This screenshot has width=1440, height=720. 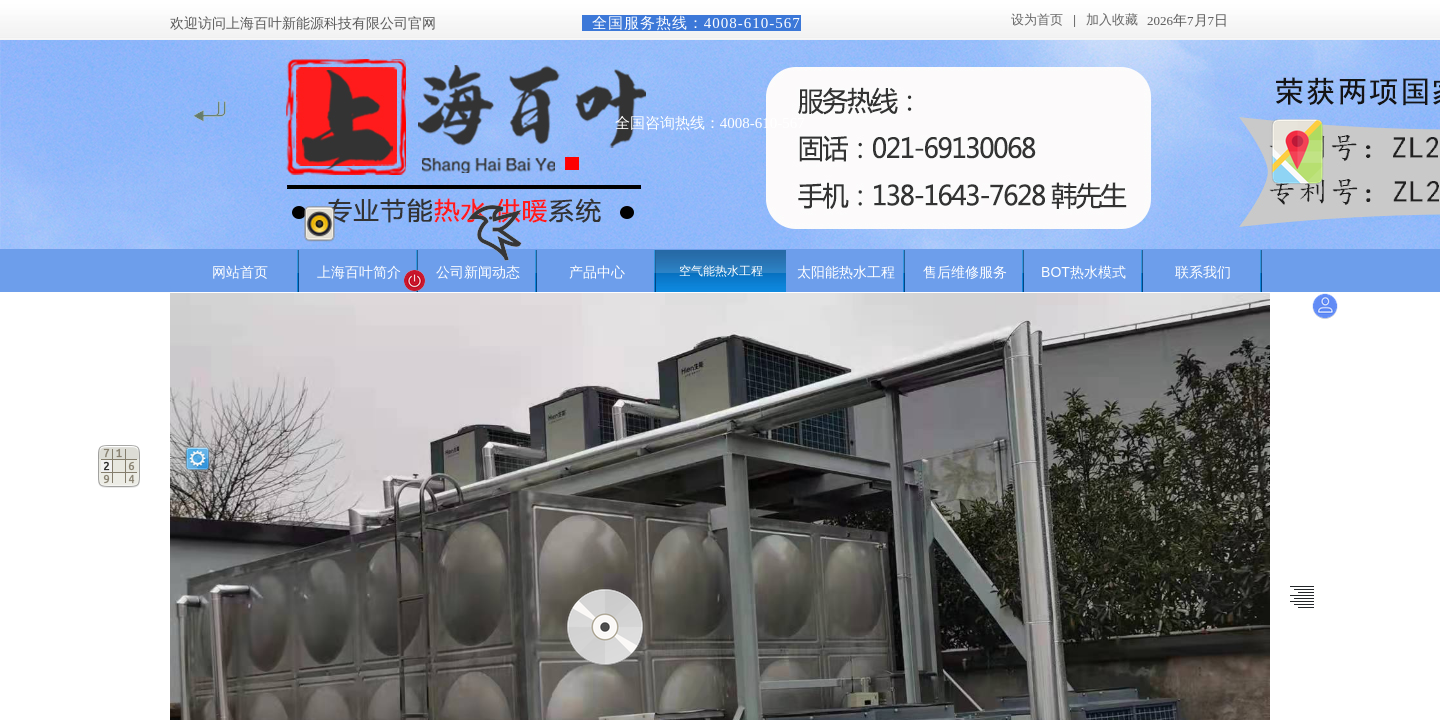 I want to click on windows executable file (.exe), so click(x=197, y=458).